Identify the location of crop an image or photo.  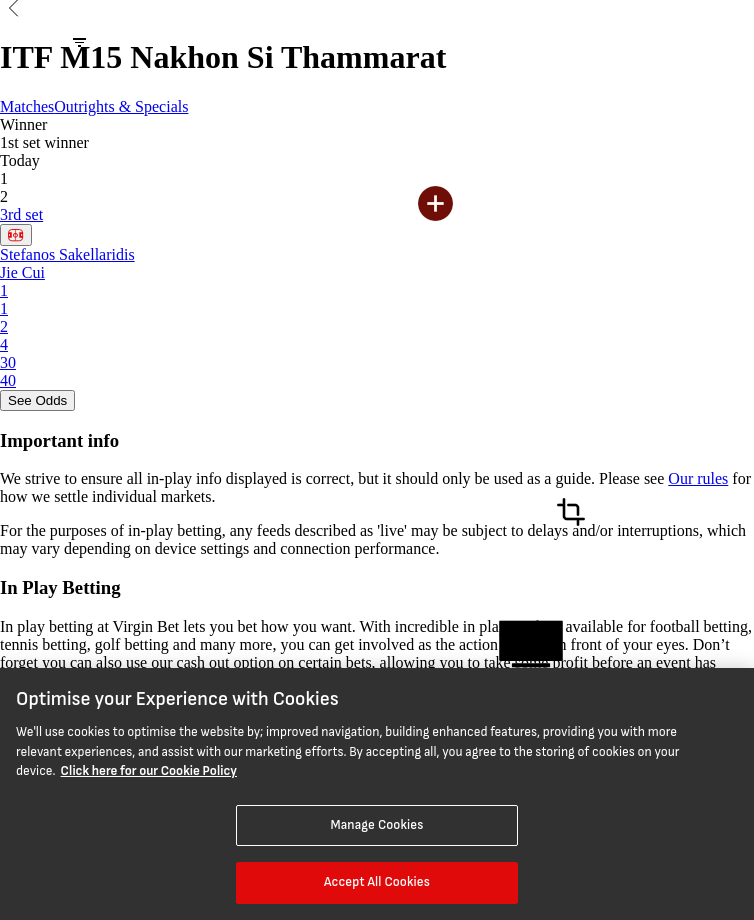
(571, 512).